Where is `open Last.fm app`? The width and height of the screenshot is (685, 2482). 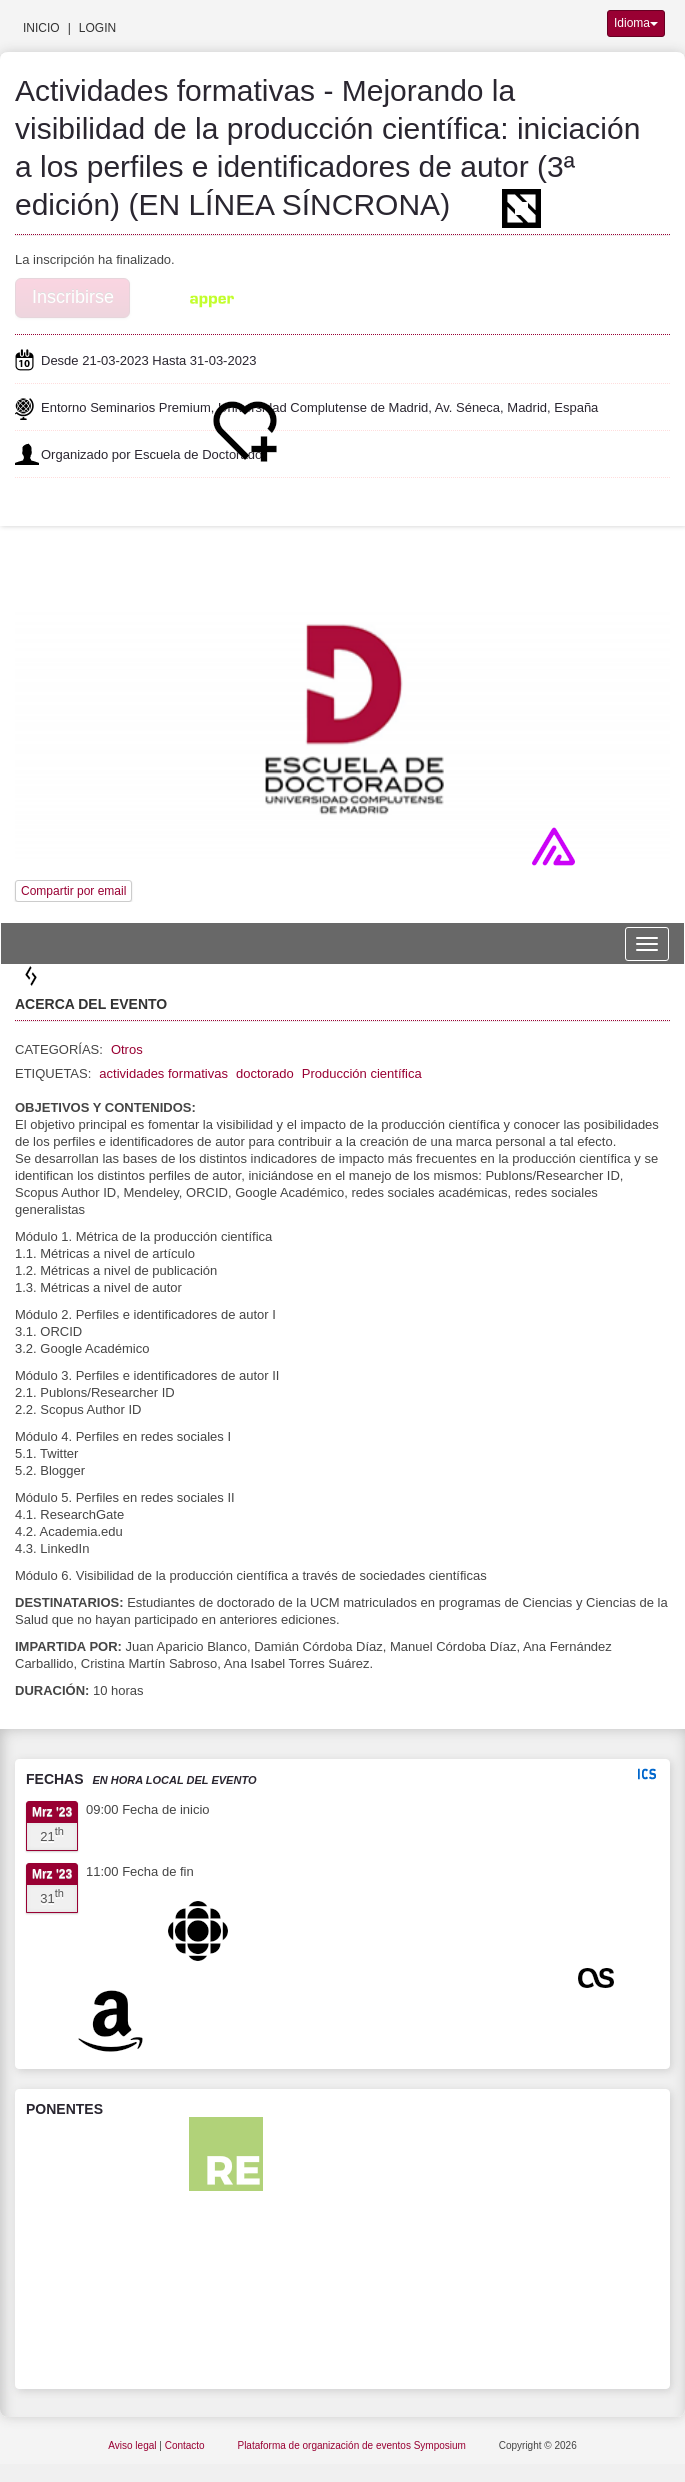
open Last.fm app is located at coordinates (596, 1978).